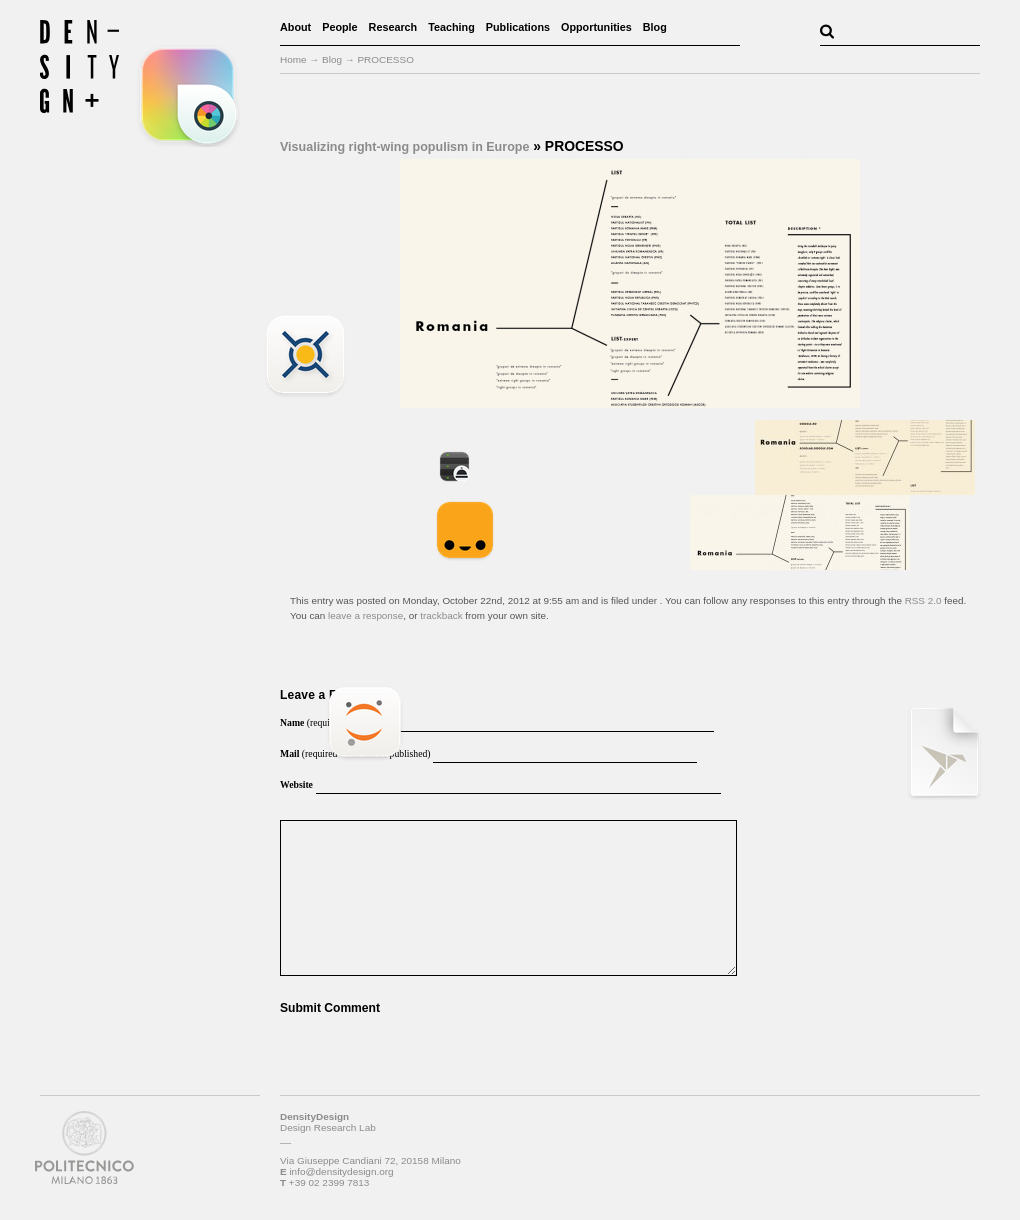  Describe the element at coordinates (305, 354) in the screenshot. I see `open the BOINC distributed computing application` at that location.